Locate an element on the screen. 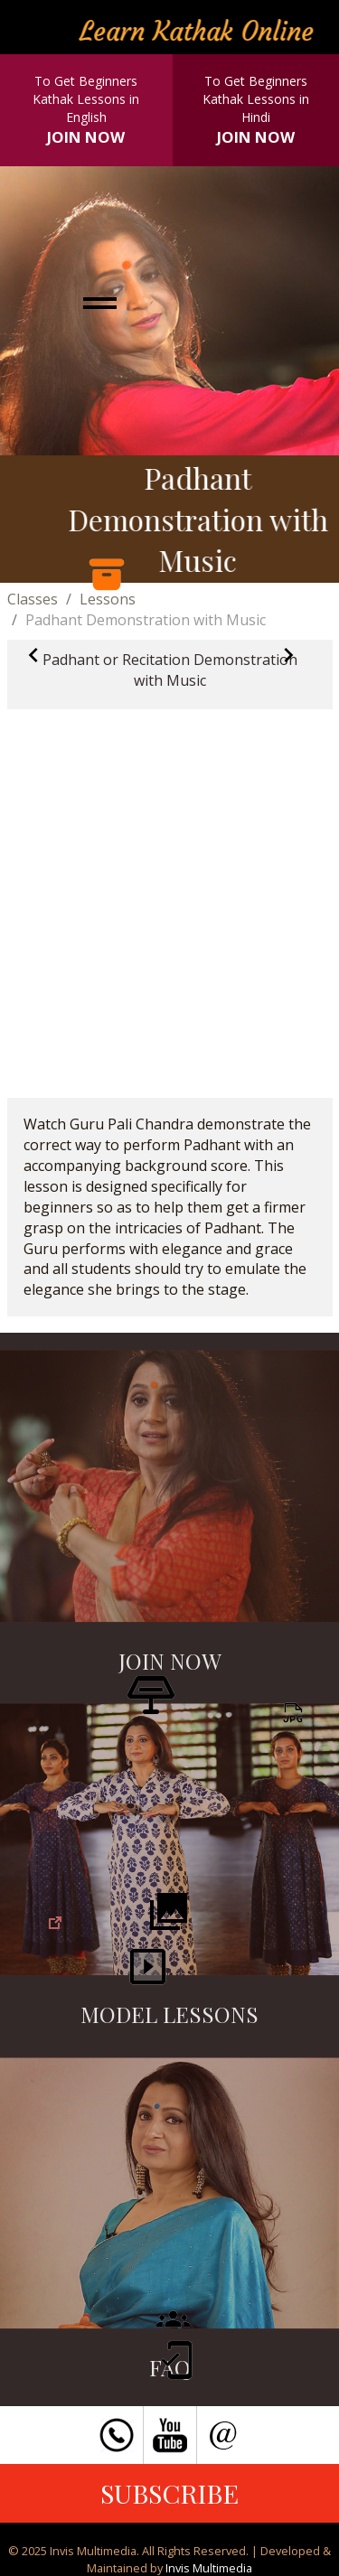 This screenshot has height=2576, width=339. access presentation mode is located at coordinates (151, 1695).